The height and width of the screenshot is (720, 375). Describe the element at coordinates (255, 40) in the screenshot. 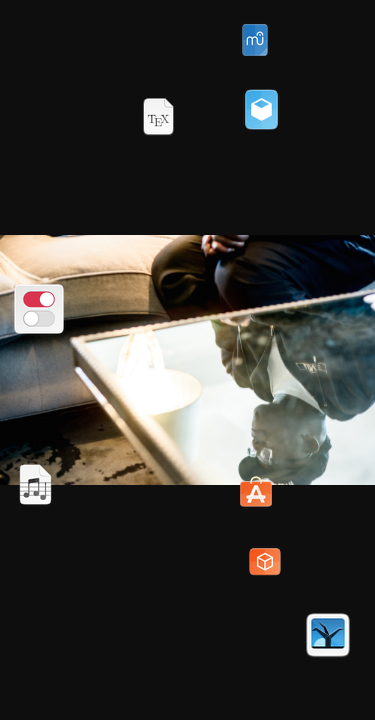

I see `open a MuseScore 3 music notation file` at that location.